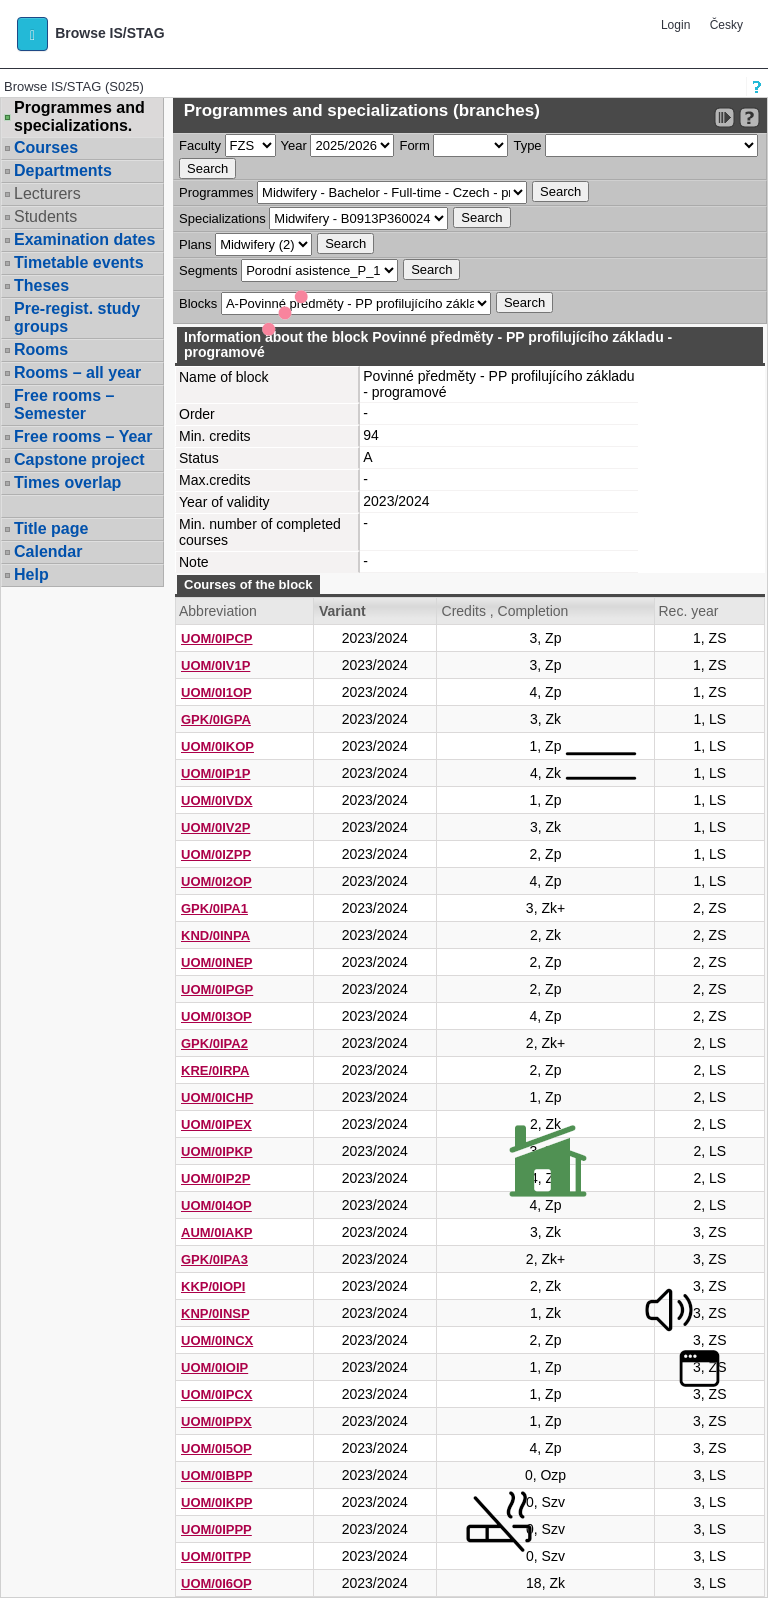 Image resolution: width=768 pixels, height=1605 pixels. Describe the element at coordinates (499, 1524) in the screenshot. I see `no smoking zone indicator` at that location.